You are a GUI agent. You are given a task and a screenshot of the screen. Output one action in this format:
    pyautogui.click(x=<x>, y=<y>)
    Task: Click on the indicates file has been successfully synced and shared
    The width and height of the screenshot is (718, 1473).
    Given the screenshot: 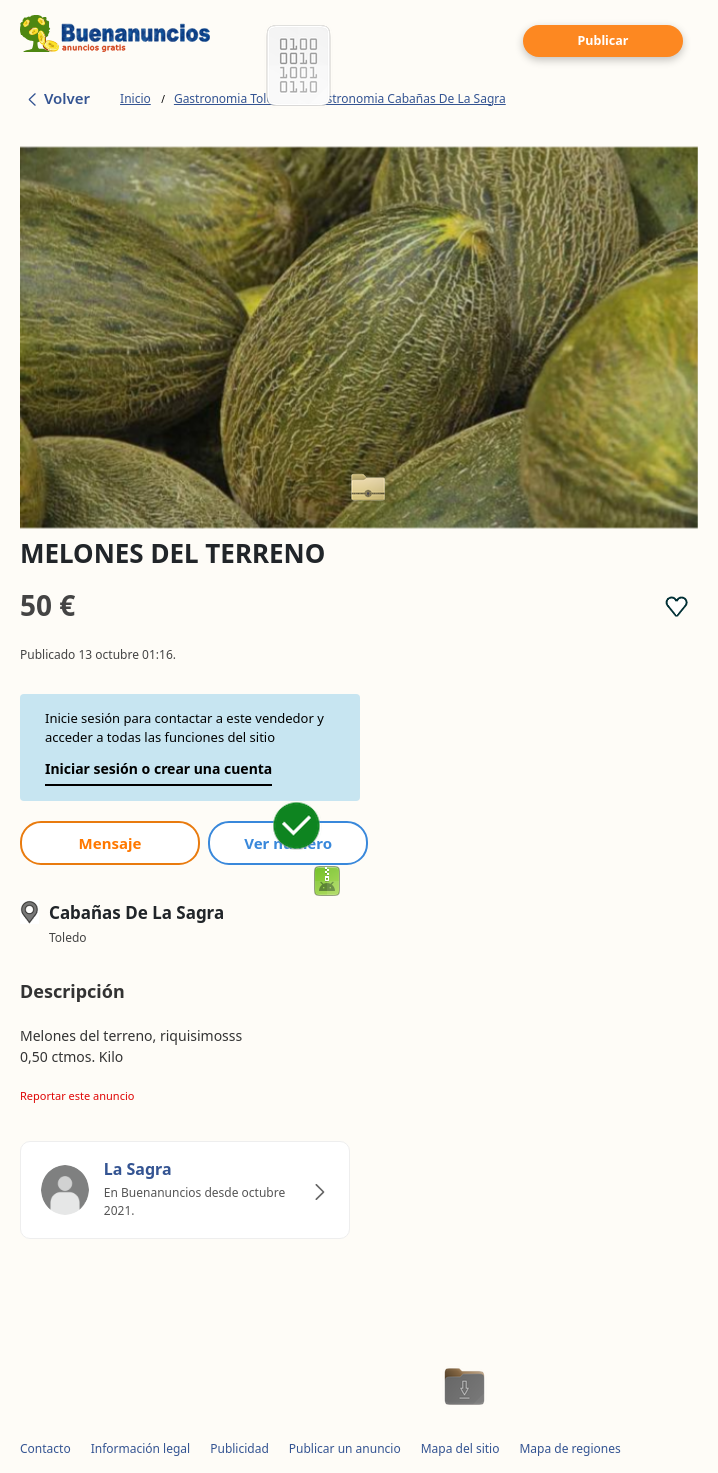 What is the action you would take?
    pyautogui.click(x=296, y=825)
    